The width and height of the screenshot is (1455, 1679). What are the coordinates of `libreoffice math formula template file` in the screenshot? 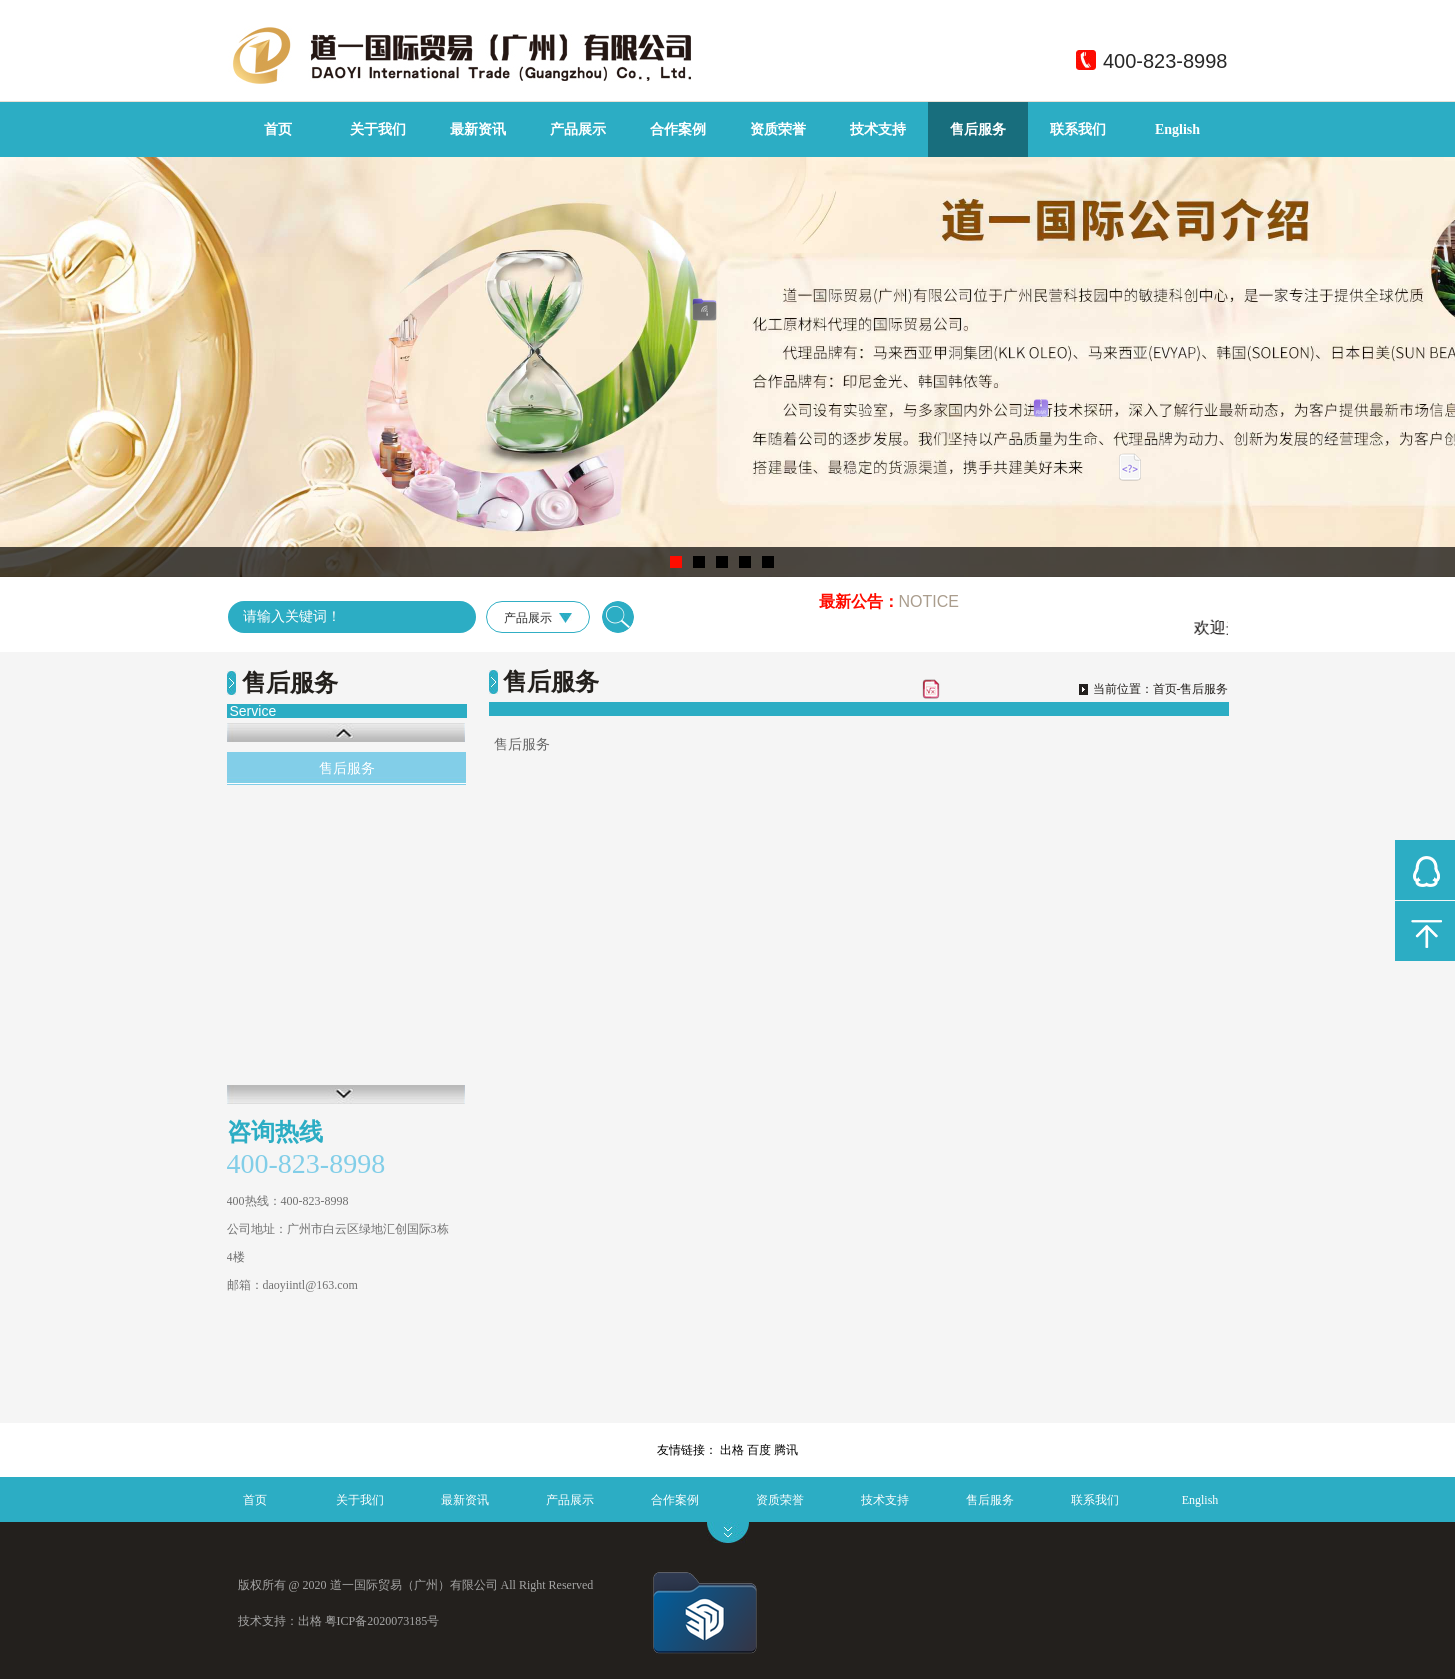 It's located at (931, 689).